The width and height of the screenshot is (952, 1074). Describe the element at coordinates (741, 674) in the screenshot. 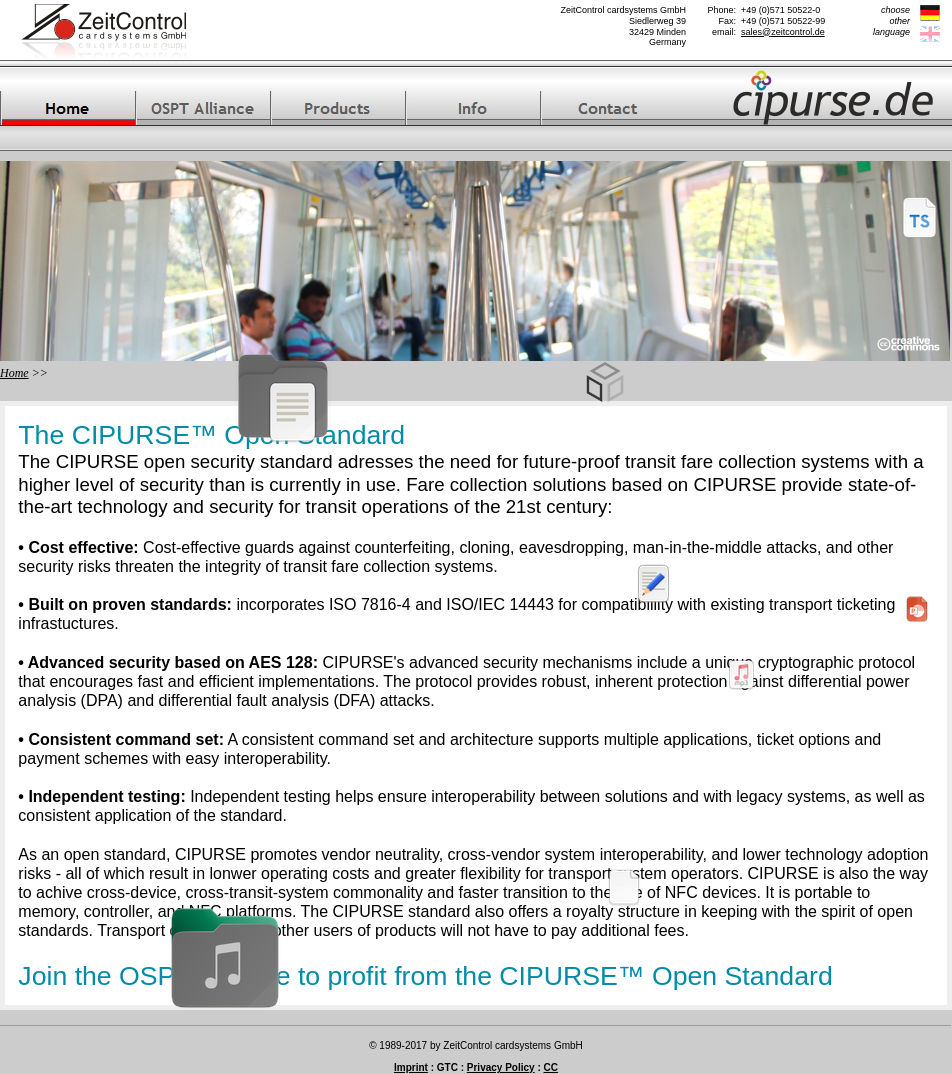

I see `an mp3 audio file` at that location.